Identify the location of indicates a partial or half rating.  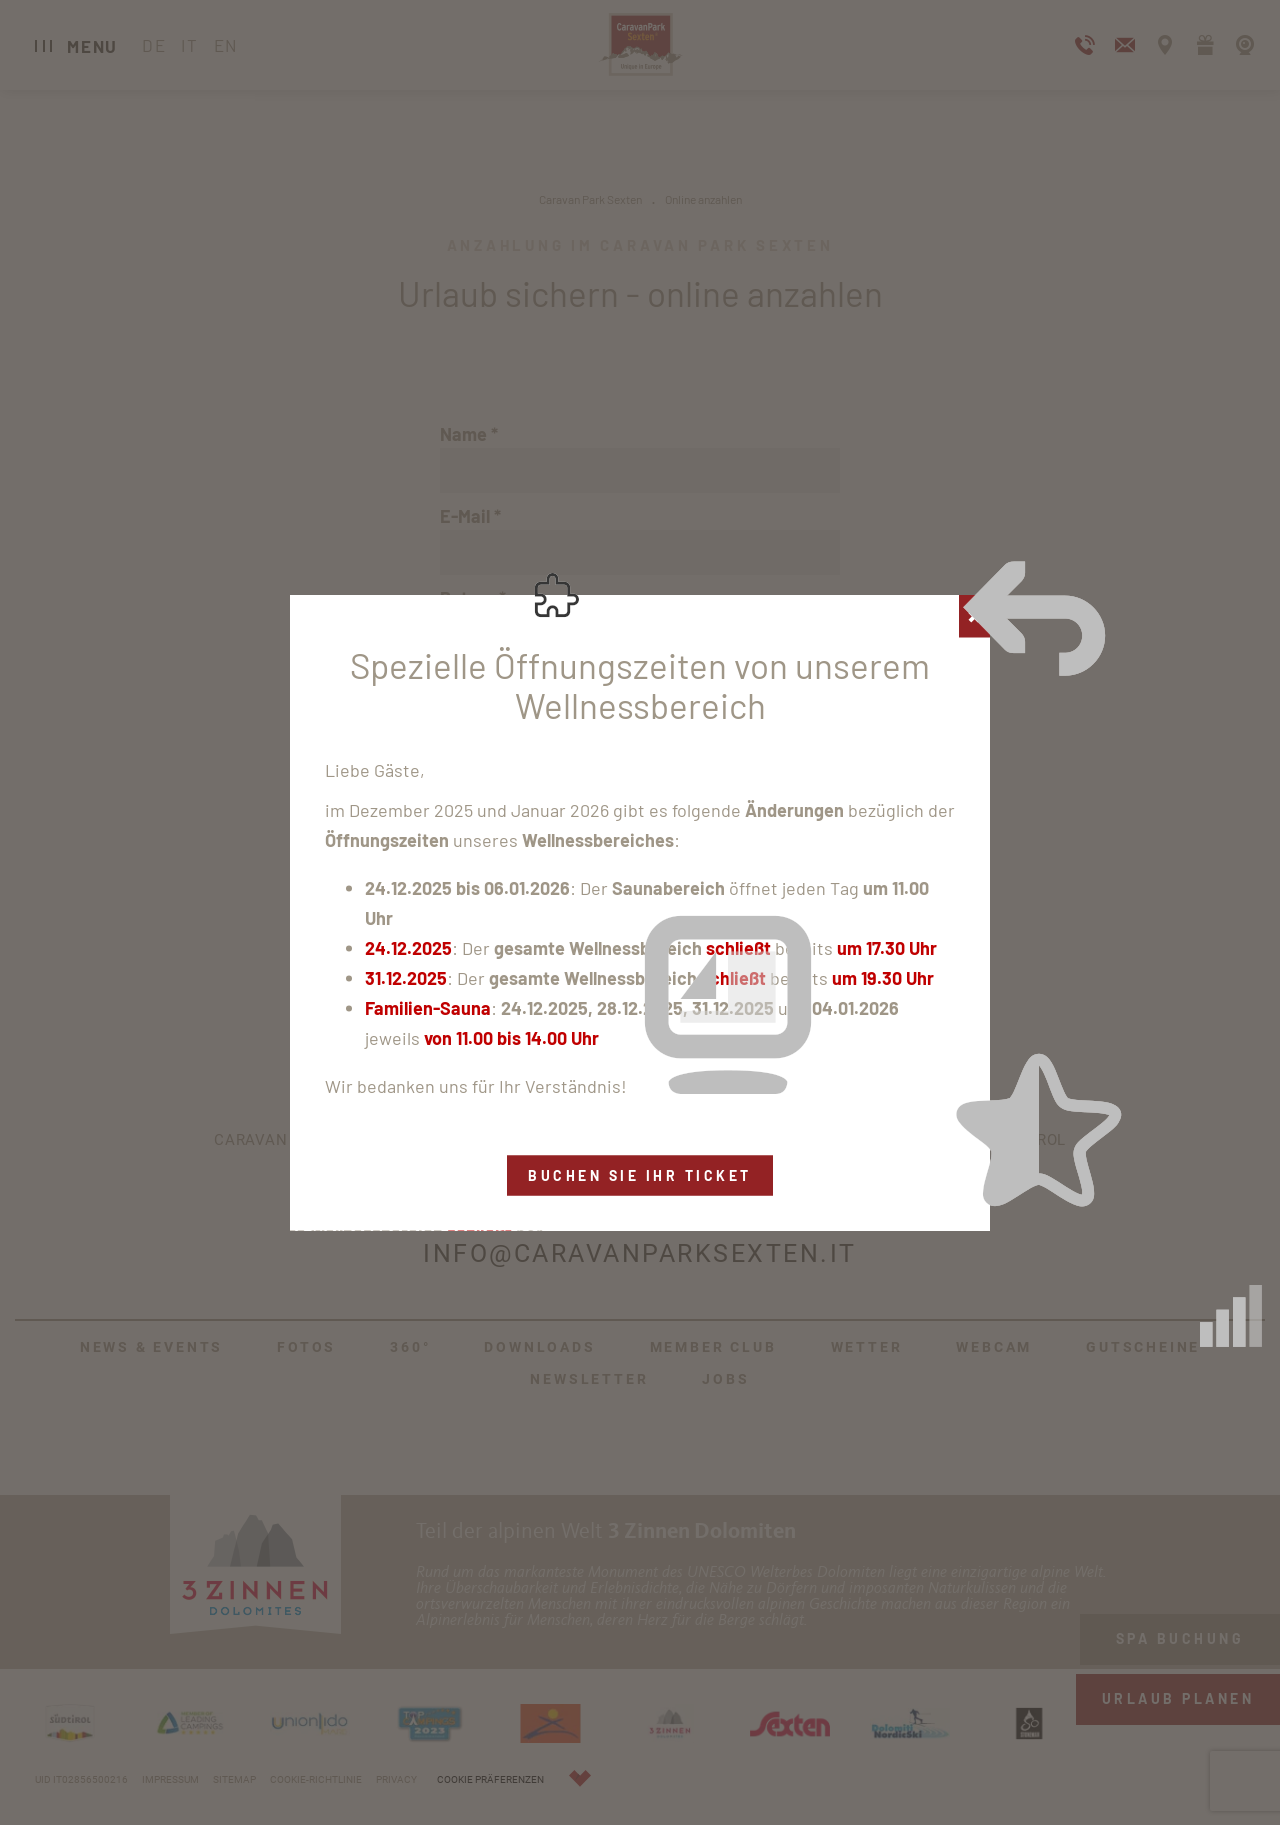
(1039, 1136).